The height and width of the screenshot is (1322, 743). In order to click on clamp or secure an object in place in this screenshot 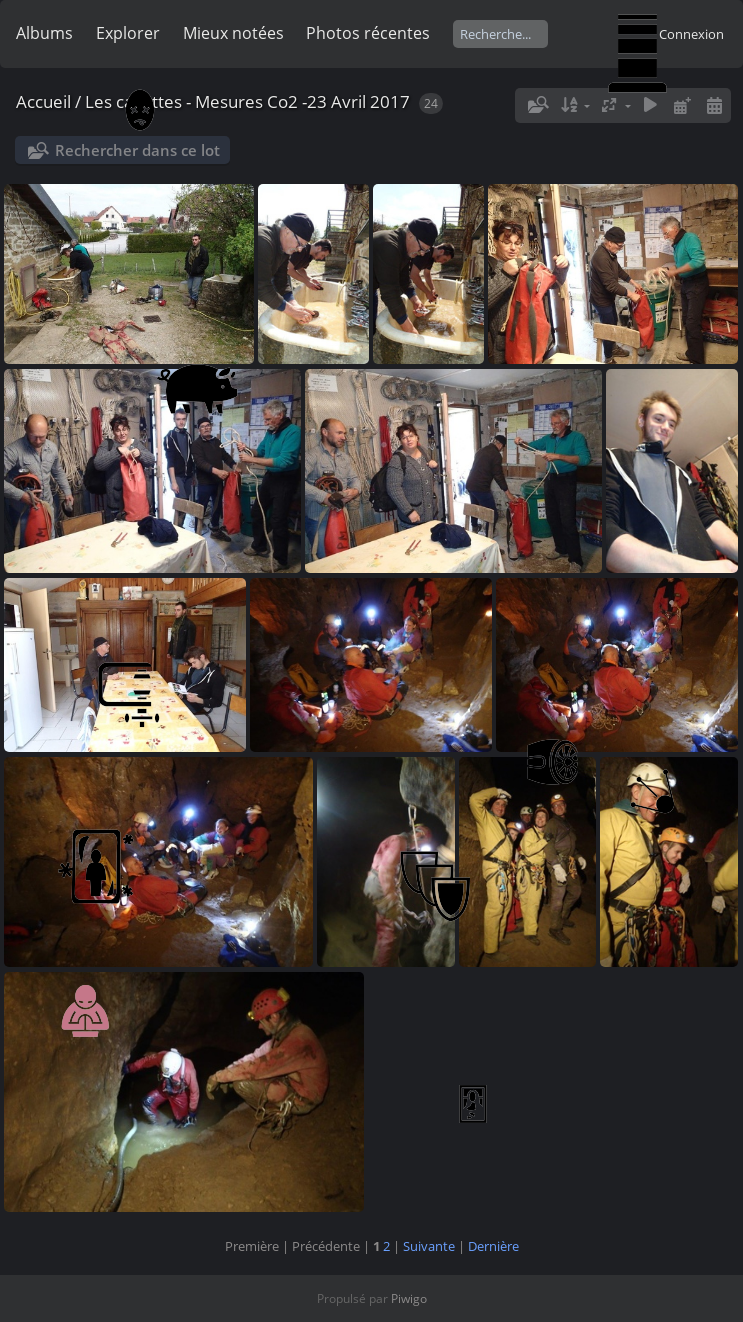, I will do `click(127, 696)`.